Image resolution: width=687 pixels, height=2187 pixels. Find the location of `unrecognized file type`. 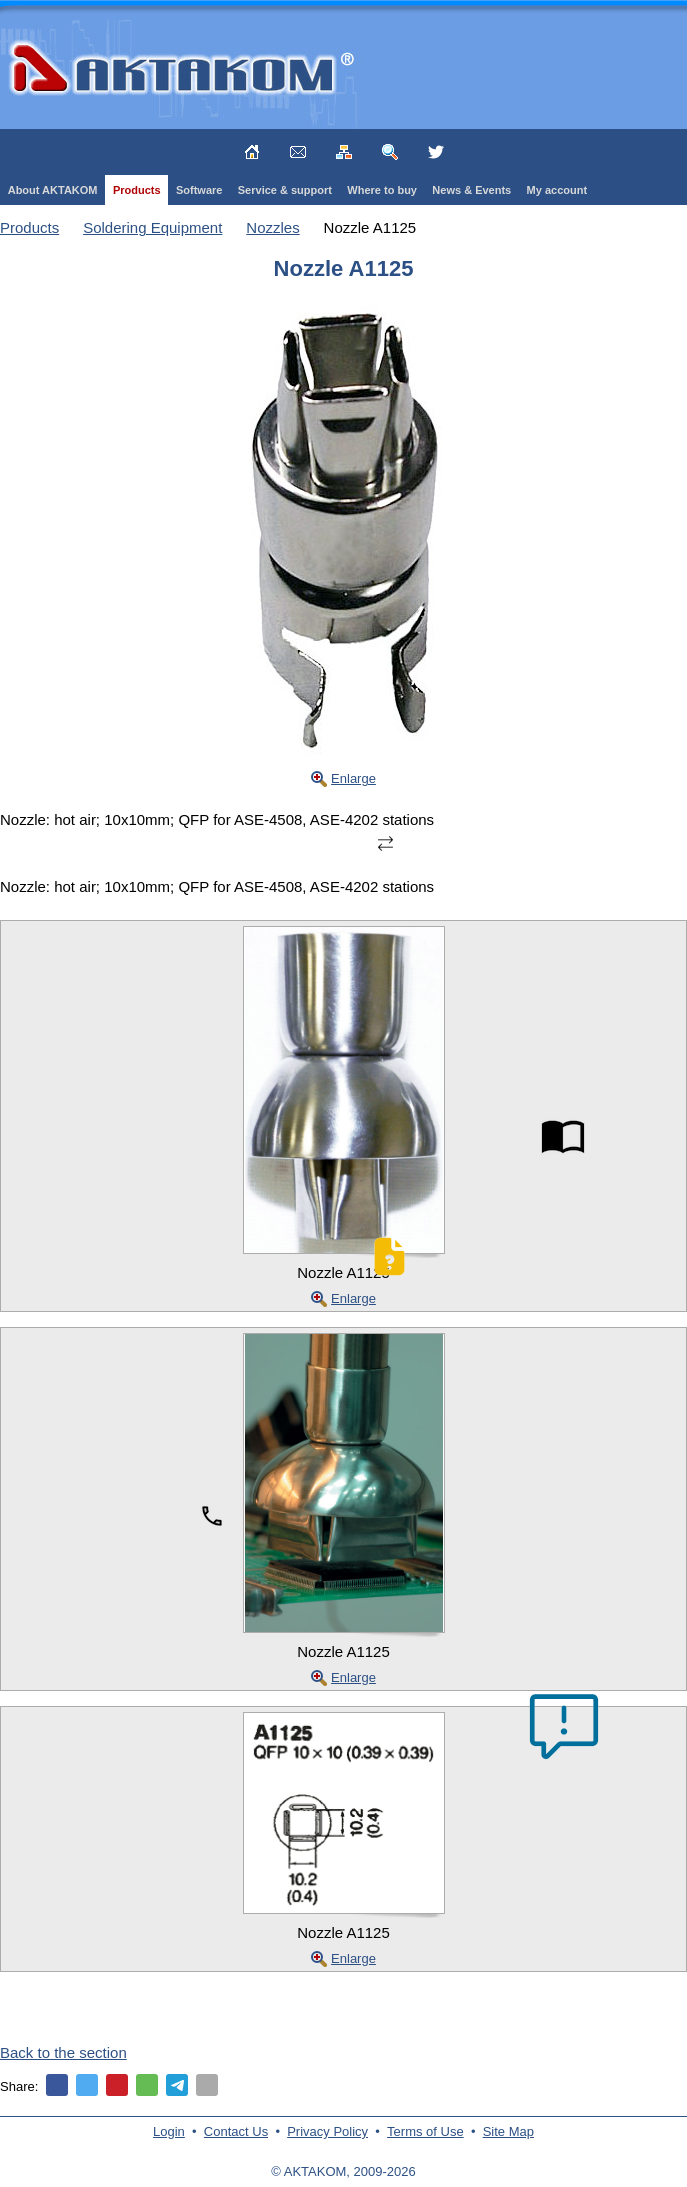

unrecognized file type is located at coordinates (389, 1256).